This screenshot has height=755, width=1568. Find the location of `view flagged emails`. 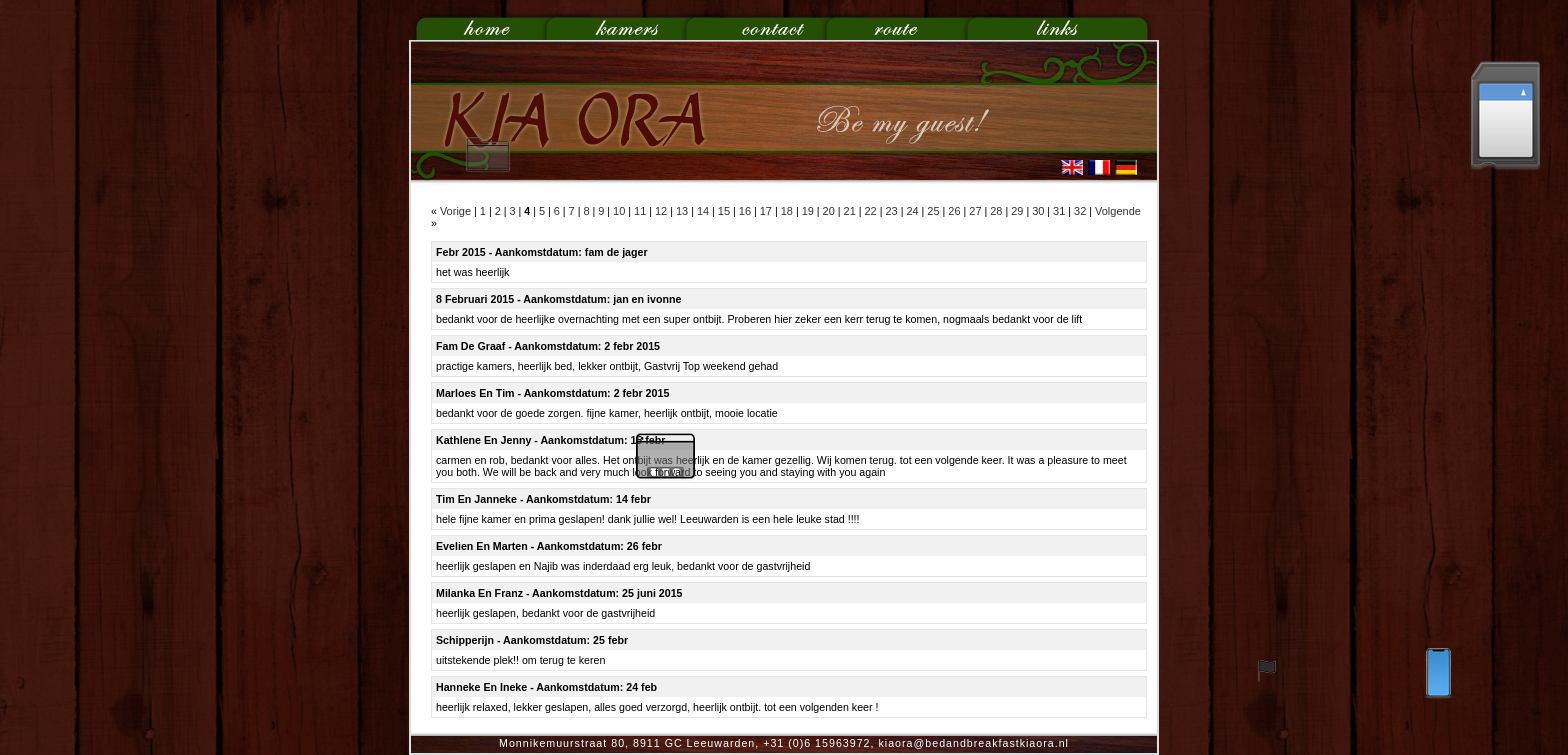

view flagged emails is located at coordinates (1267, 671).